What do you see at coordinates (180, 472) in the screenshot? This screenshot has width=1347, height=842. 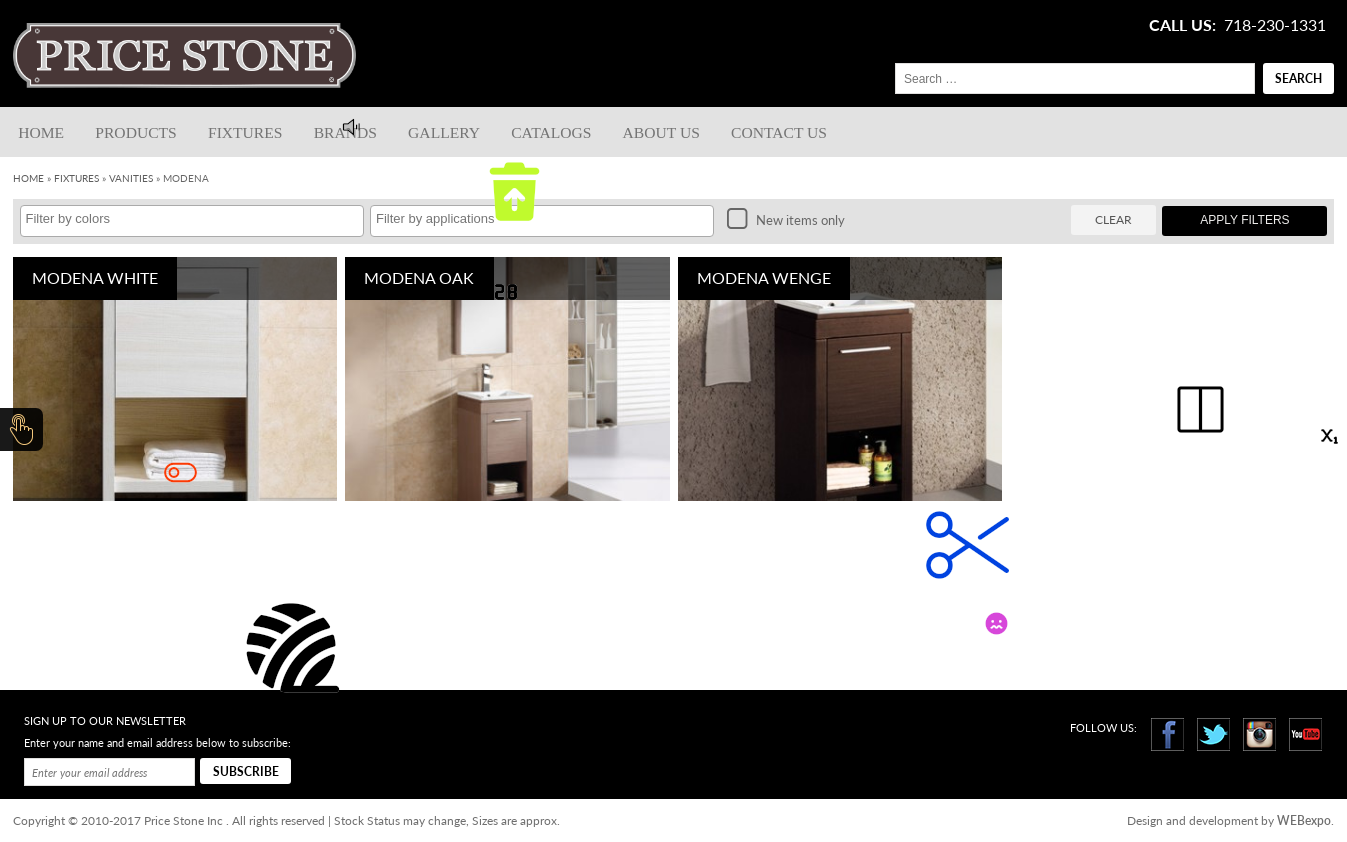 I see `toggle switch in off position` at bounding box center [180, 472].